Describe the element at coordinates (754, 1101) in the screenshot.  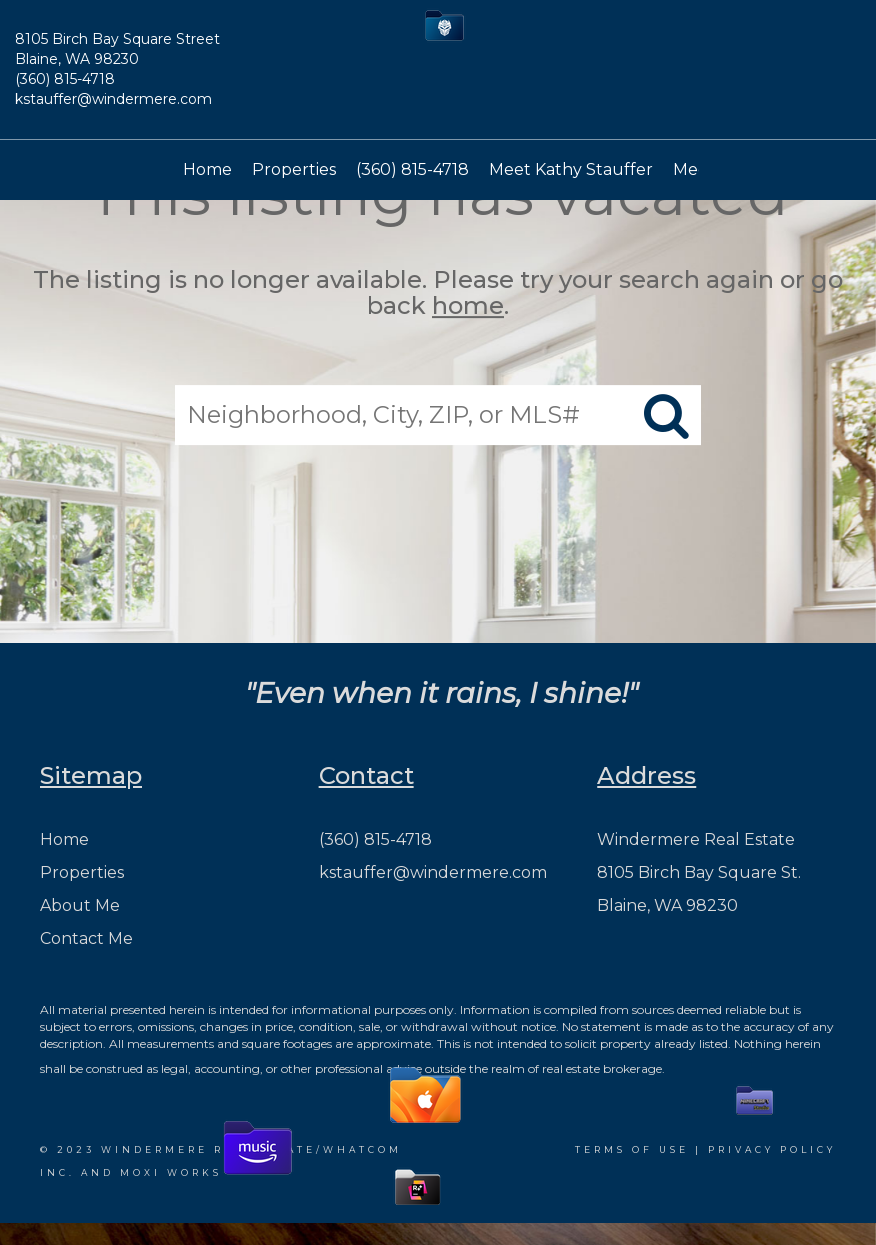
I see `open minecraft studio project folder` at that location.